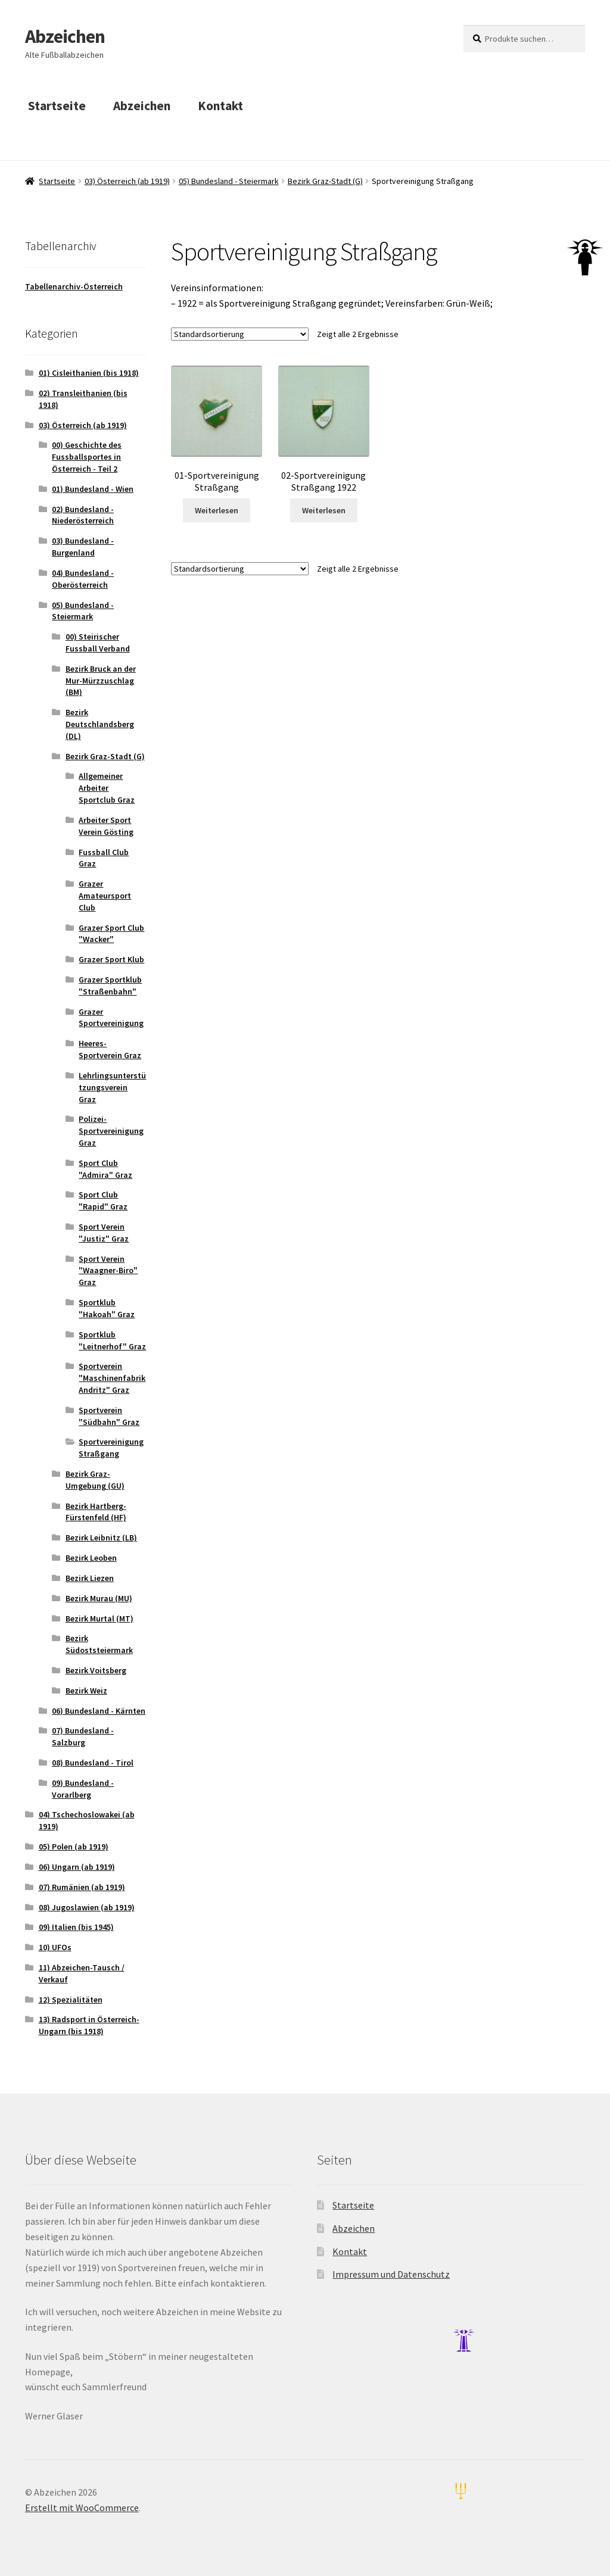 This screenshot has height=2576, width=610. I want to click on activate rear shield or defensive aura ability, so click(585, 257).